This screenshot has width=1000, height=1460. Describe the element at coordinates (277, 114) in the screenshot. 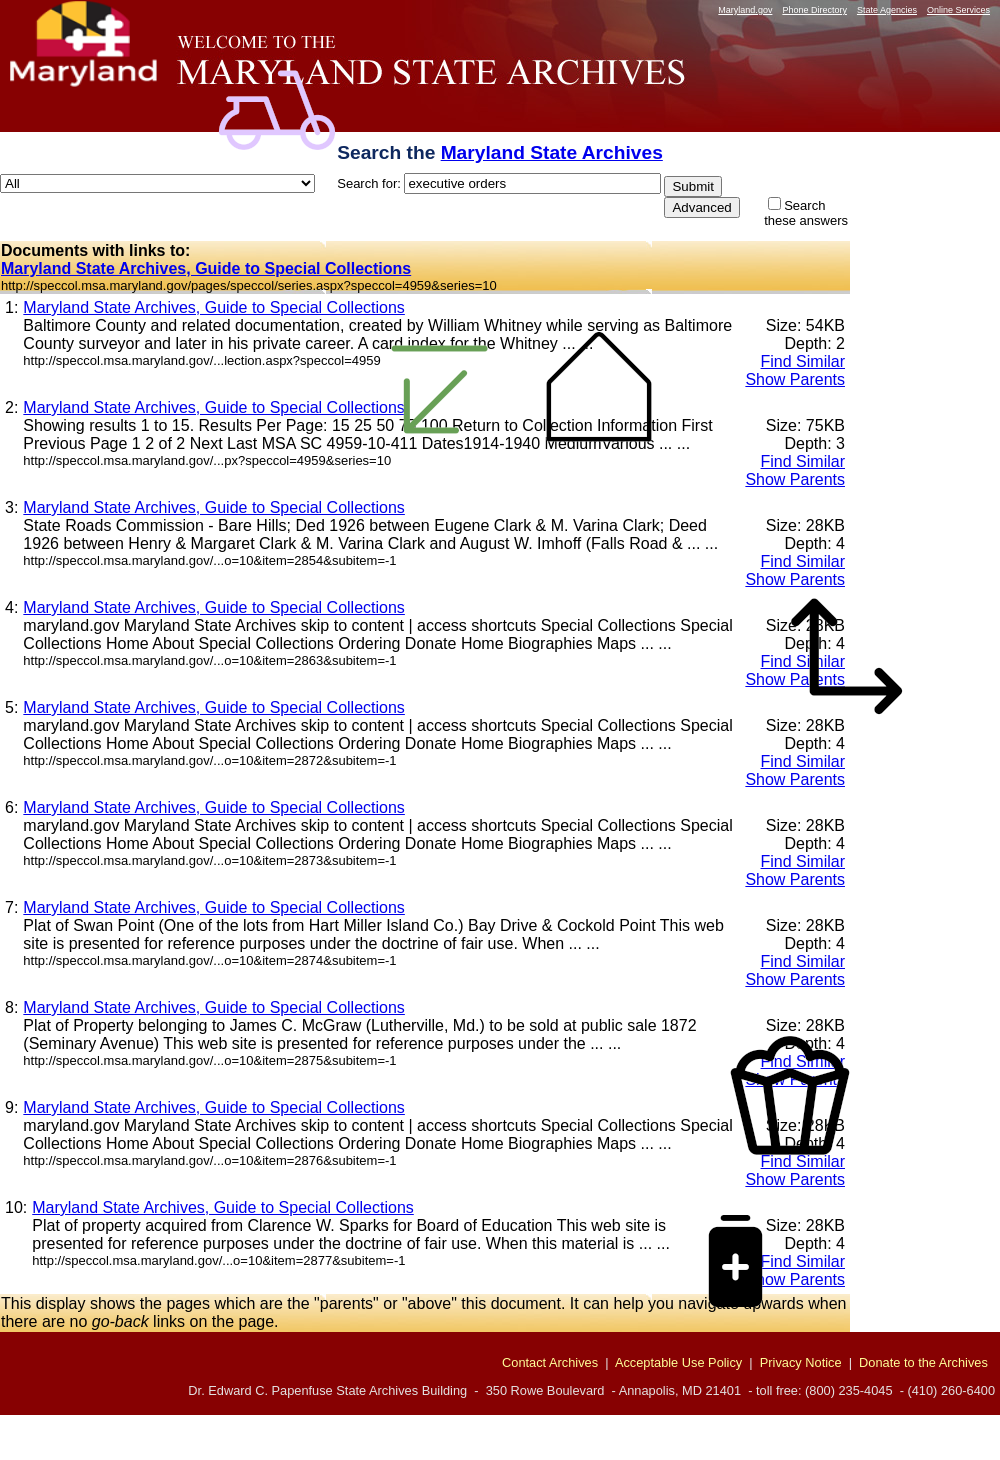

I see `select moped or scooter delivery option` at that location.